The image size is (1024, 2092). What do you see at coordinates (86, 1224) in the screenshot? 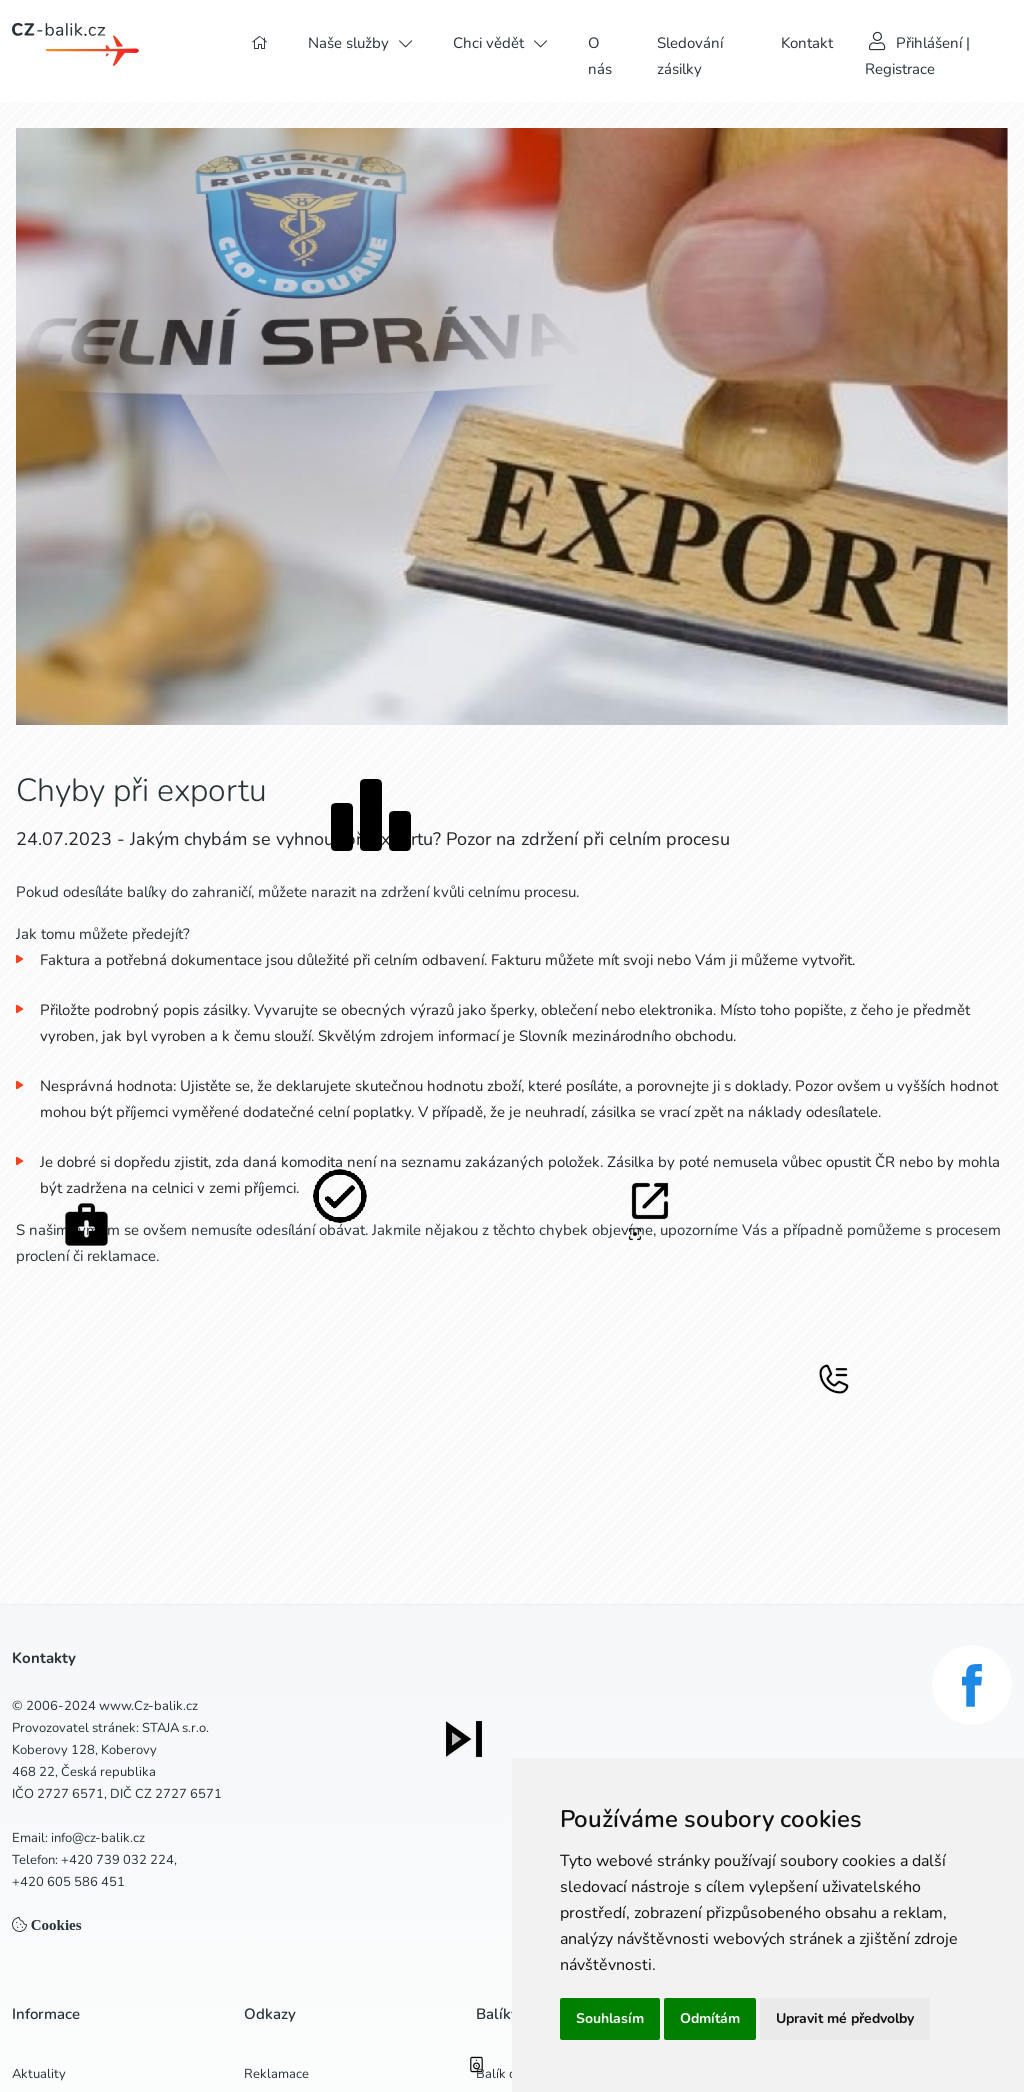
I see `access medical or health services` at bounding box center [86, 1224].